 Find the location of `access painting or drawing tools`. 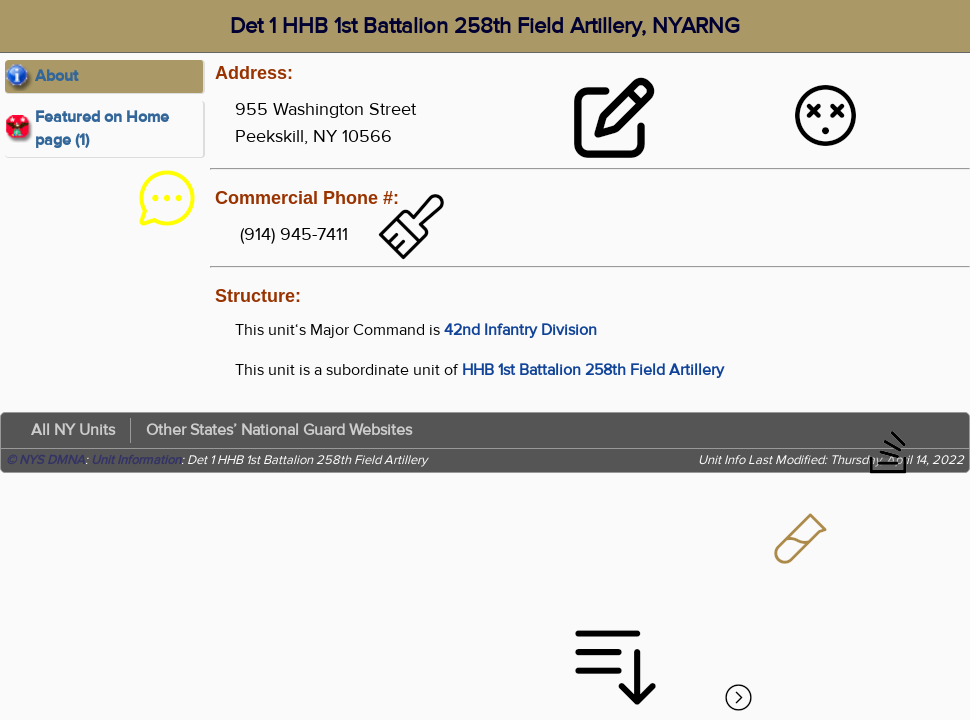

access painting or drawing tools is located at coordinates (412, 225).